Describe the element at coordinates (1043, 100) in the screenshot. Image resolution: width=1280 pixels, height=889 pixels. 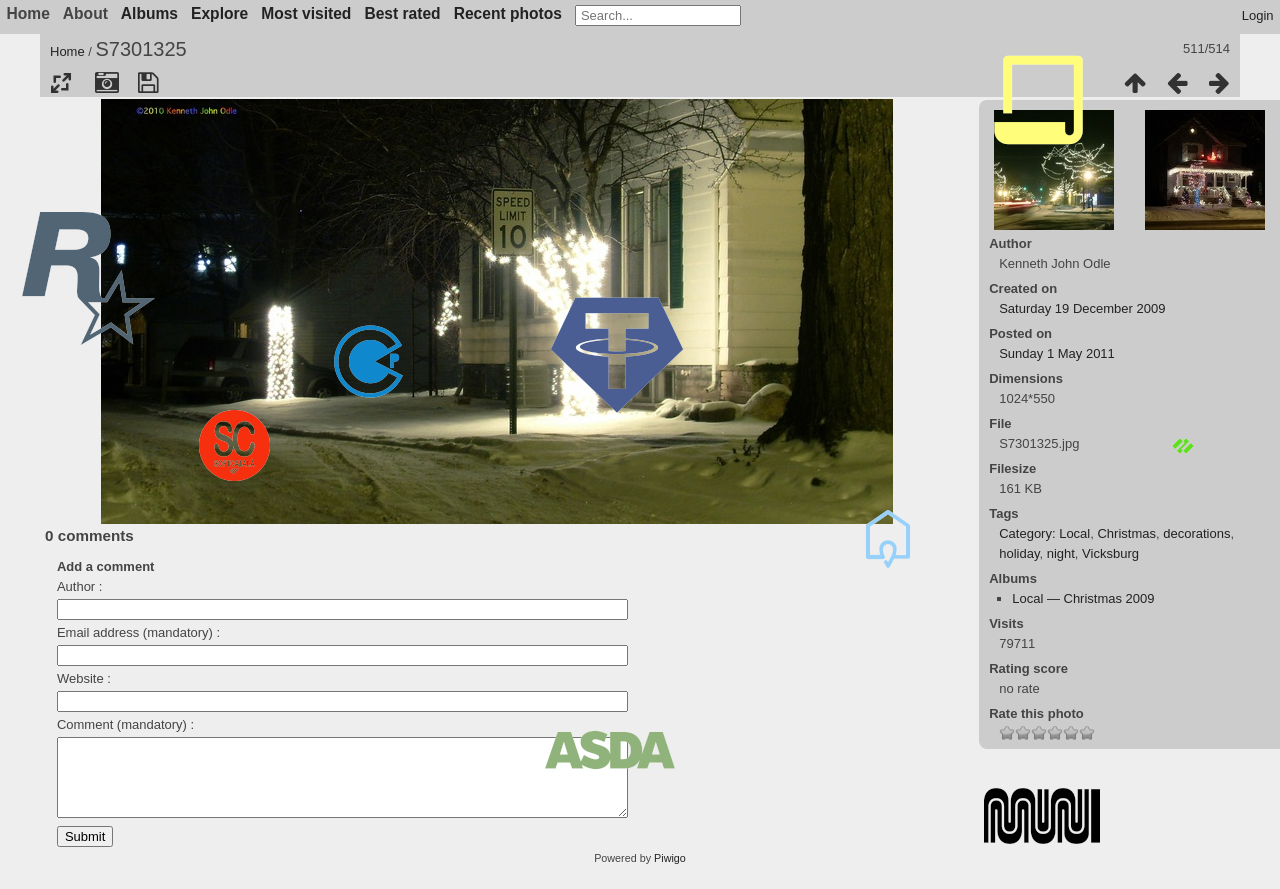
I see `view document or paper file` at that location.